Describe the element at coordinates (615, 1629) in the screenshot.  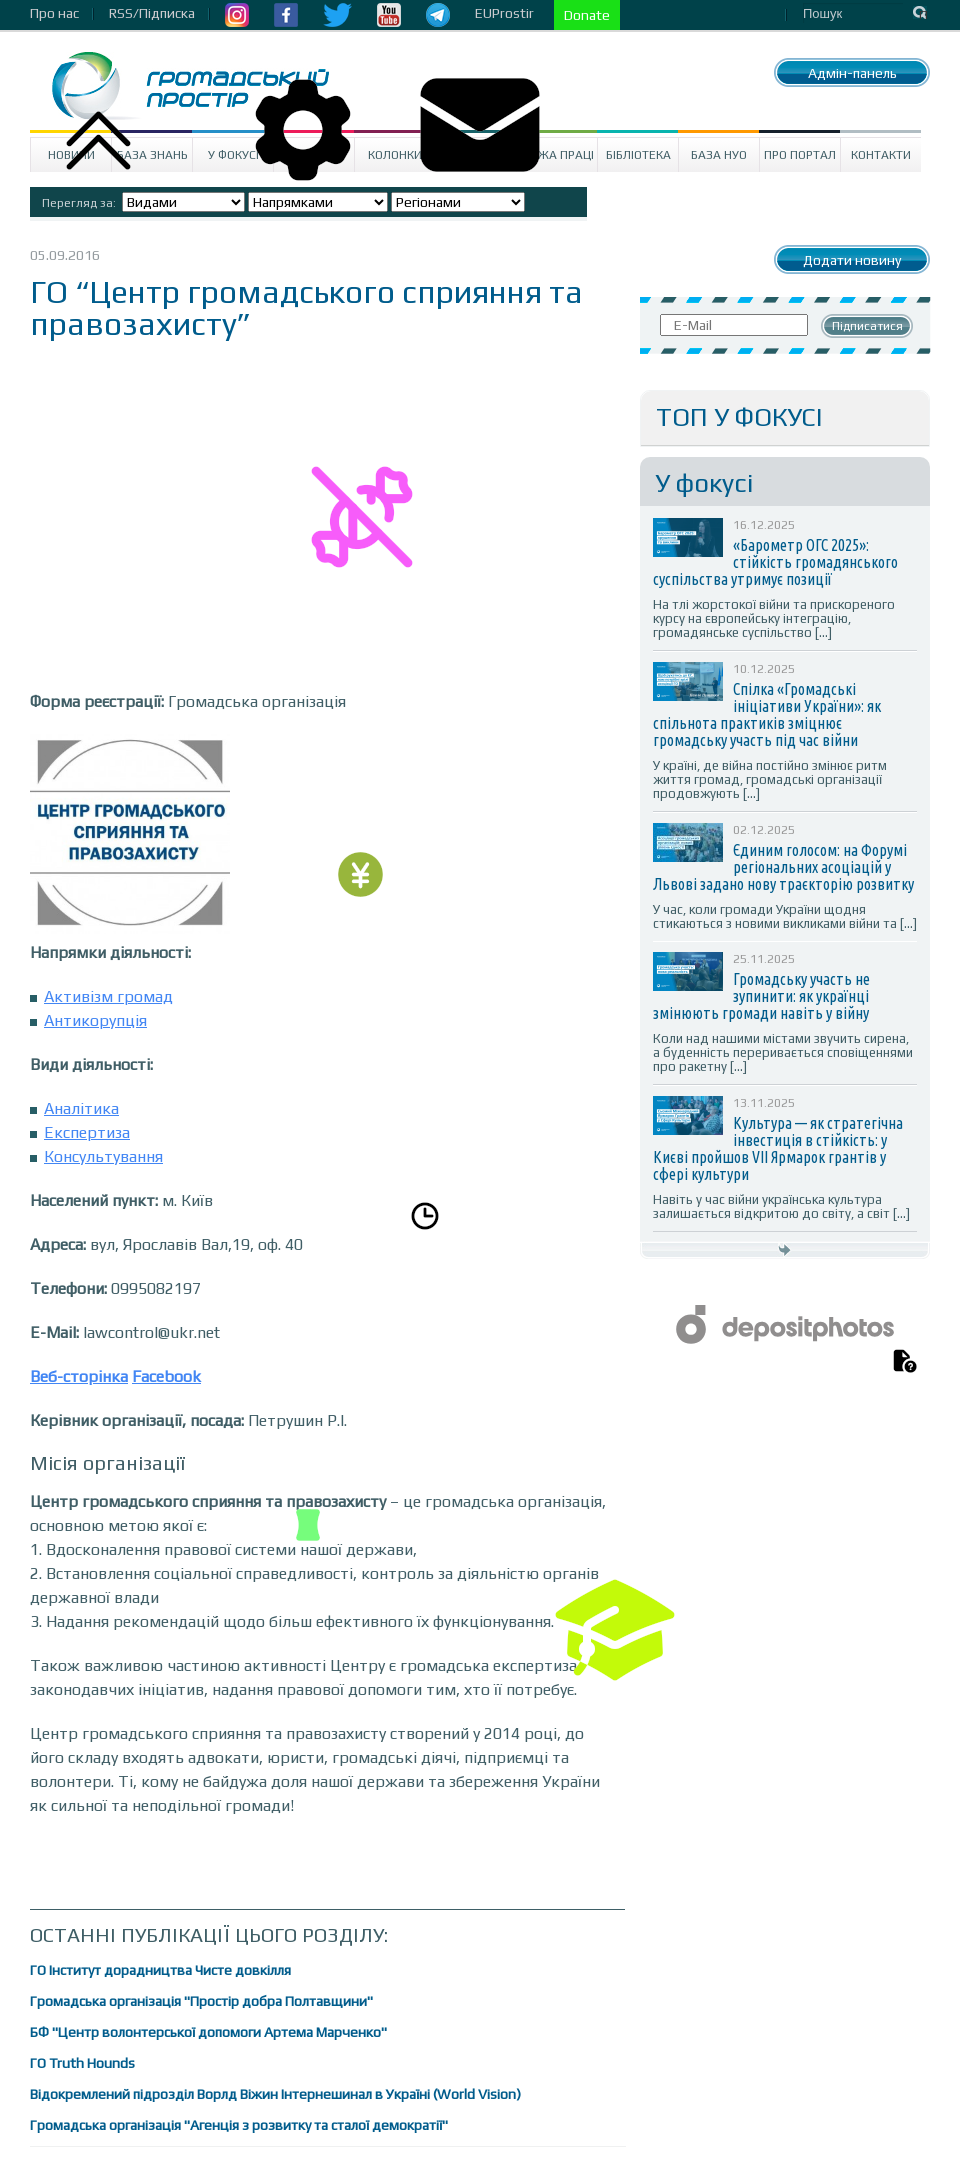
I see `access education or learning features` at that location.